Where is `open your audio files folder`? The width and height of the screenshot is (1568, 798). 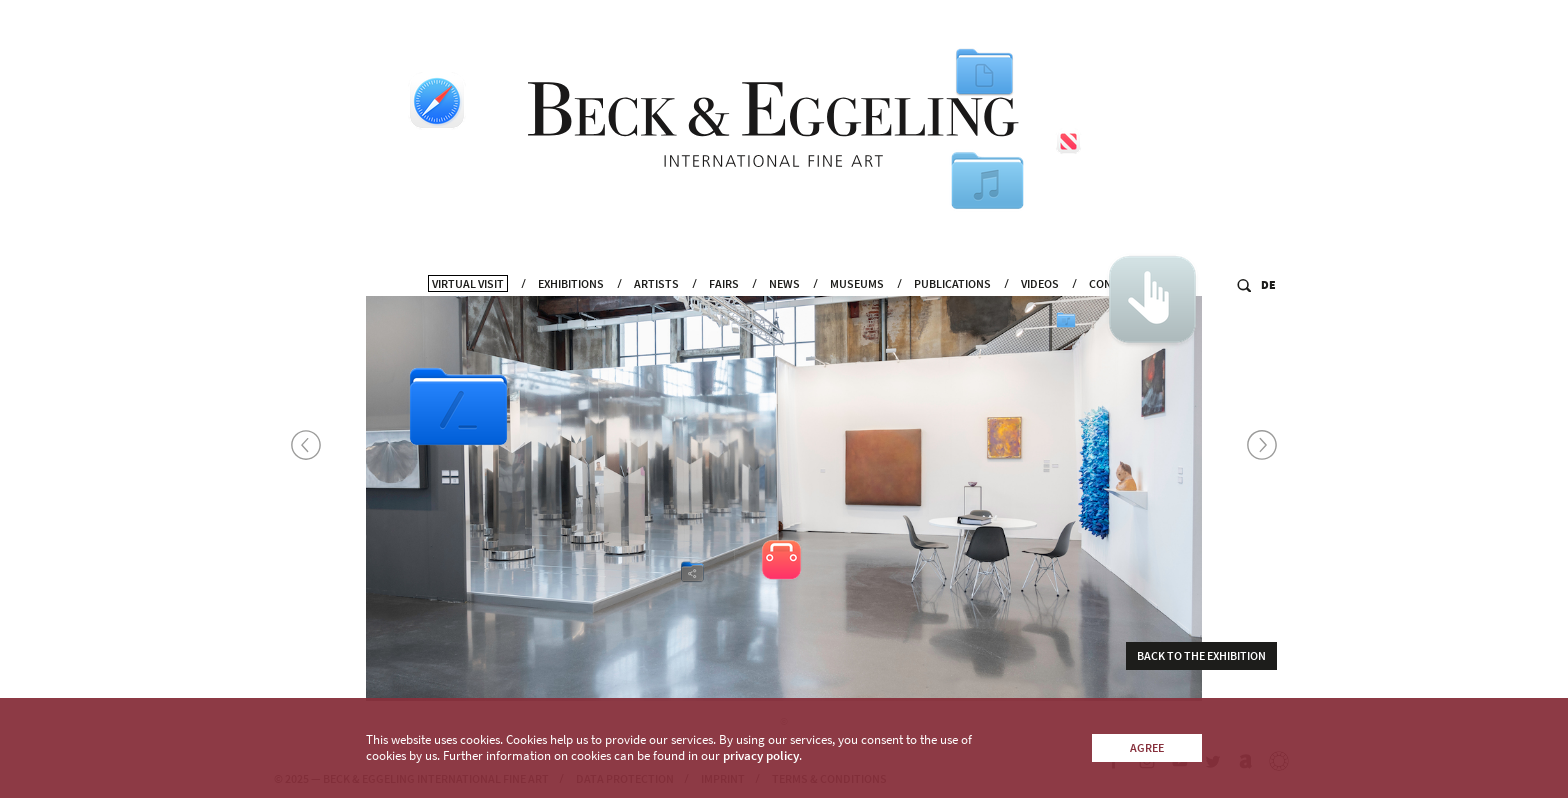 open your audio files folder is located at coordinates (1066, 320).